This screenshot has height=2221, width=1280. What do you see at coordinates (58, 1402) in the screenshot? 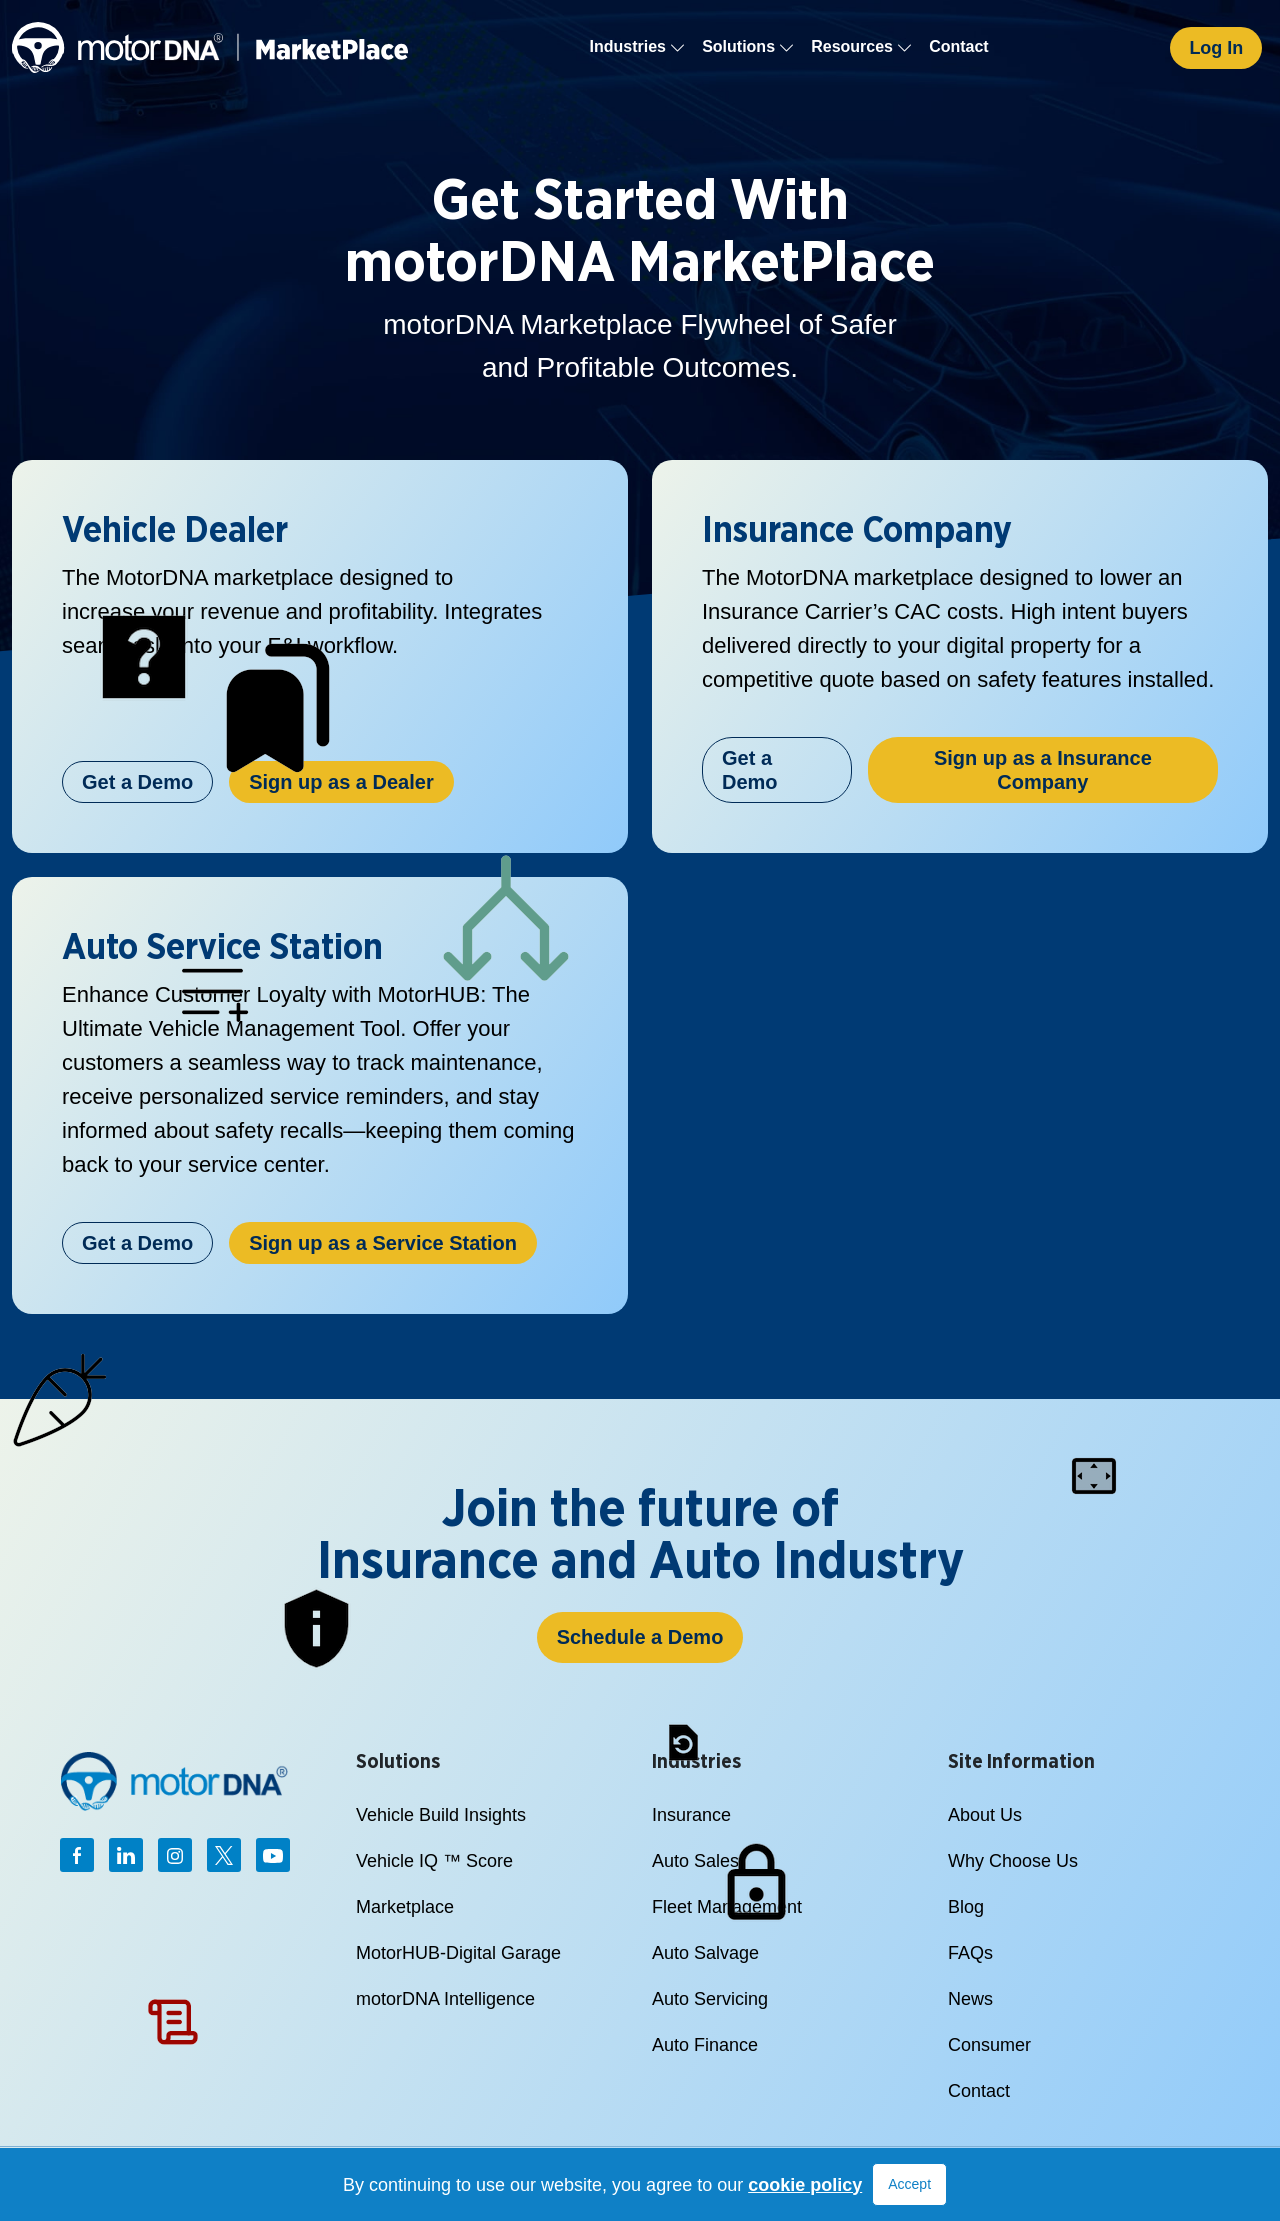
I see `browse vegetable or produce category` at bounding box center [58, 1402].